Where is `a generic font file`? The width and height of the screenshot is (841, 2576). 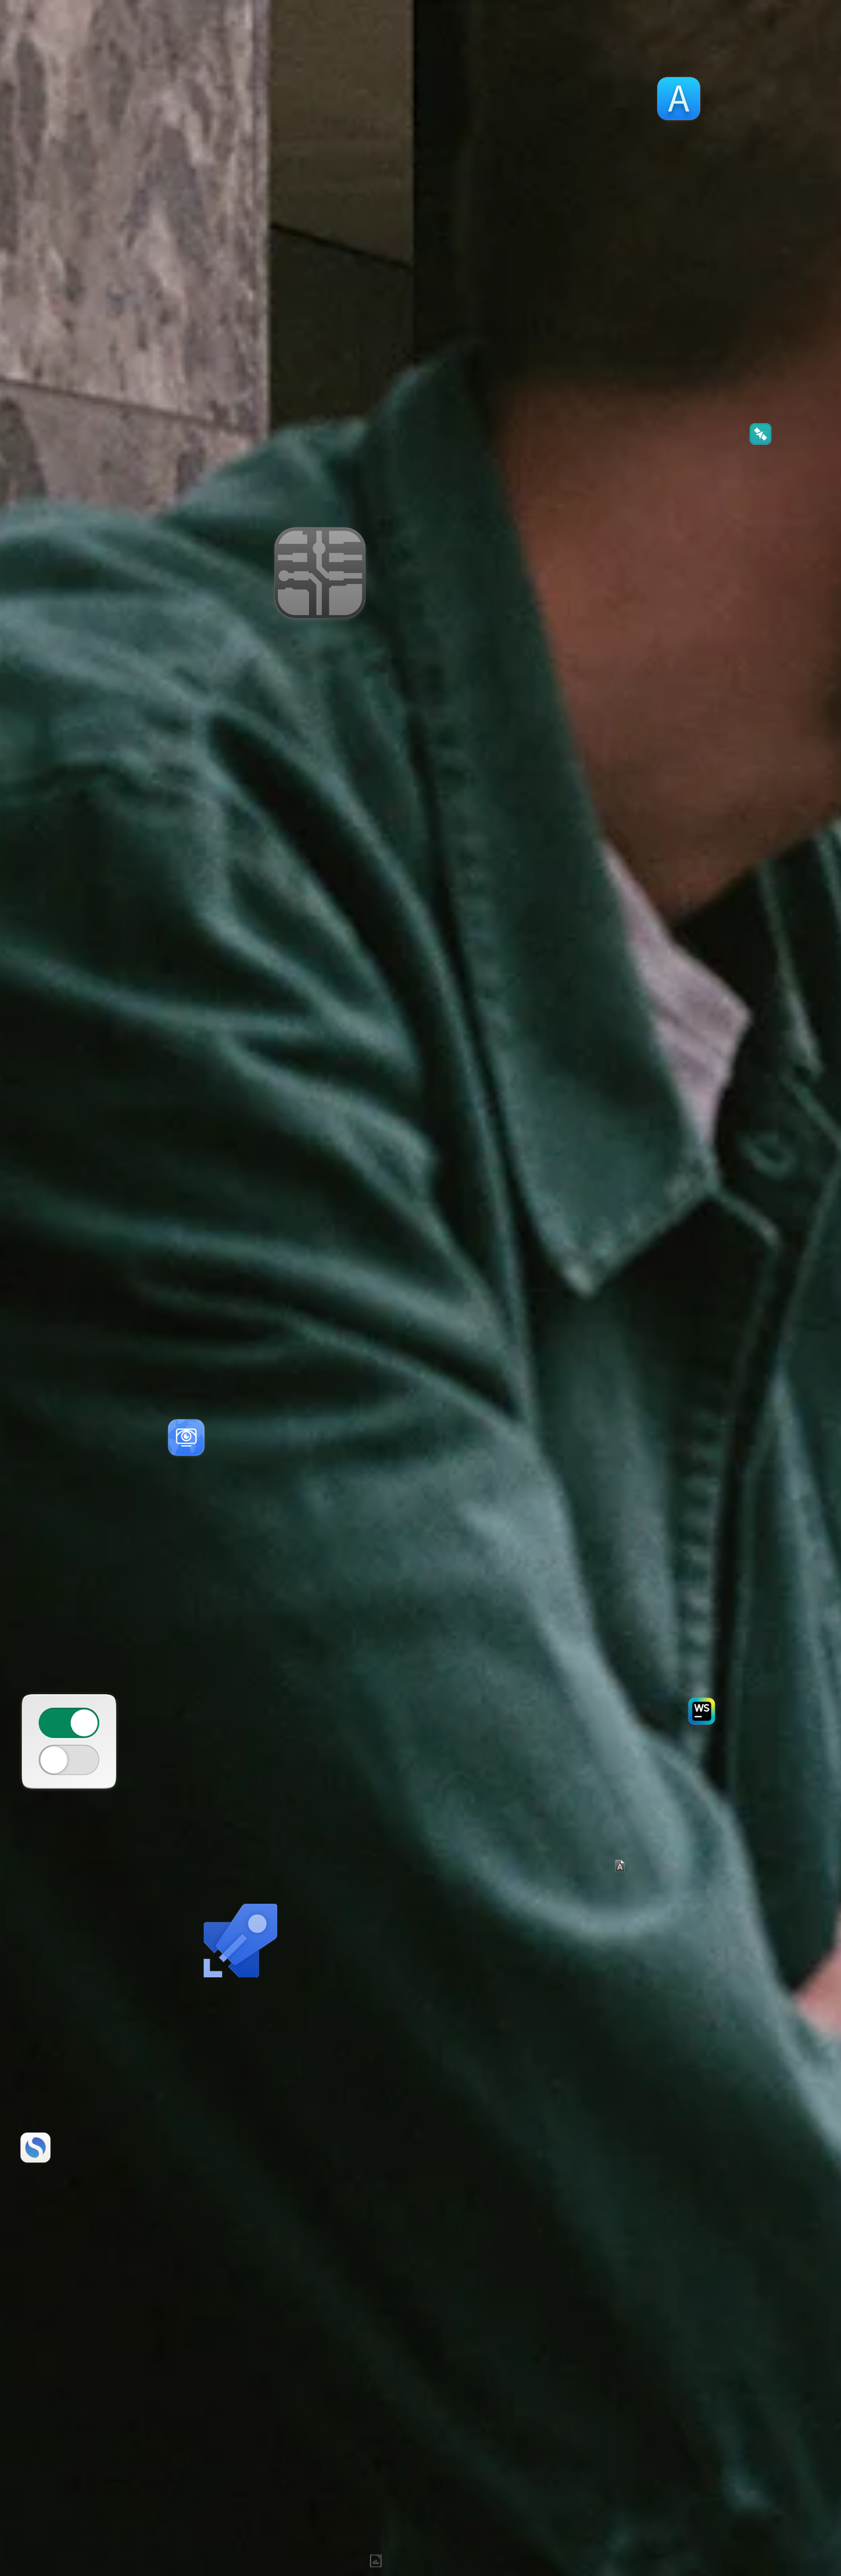
a generic font file is located at coordinates (620, 1866).